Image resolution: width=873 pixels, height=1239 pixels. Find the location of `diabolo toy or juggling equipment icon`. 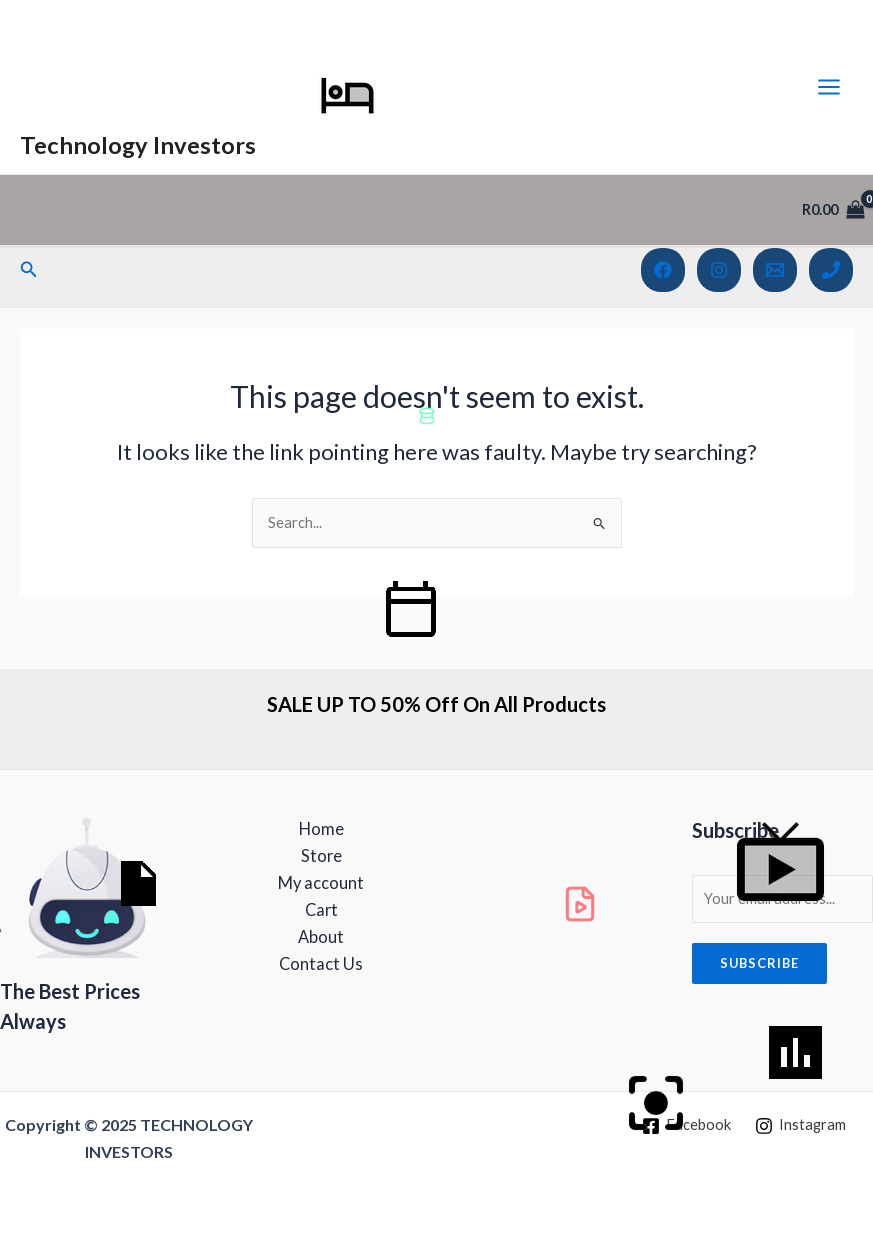

diabolo toy or juggling equipment icon is located at coordinates (427, 416).